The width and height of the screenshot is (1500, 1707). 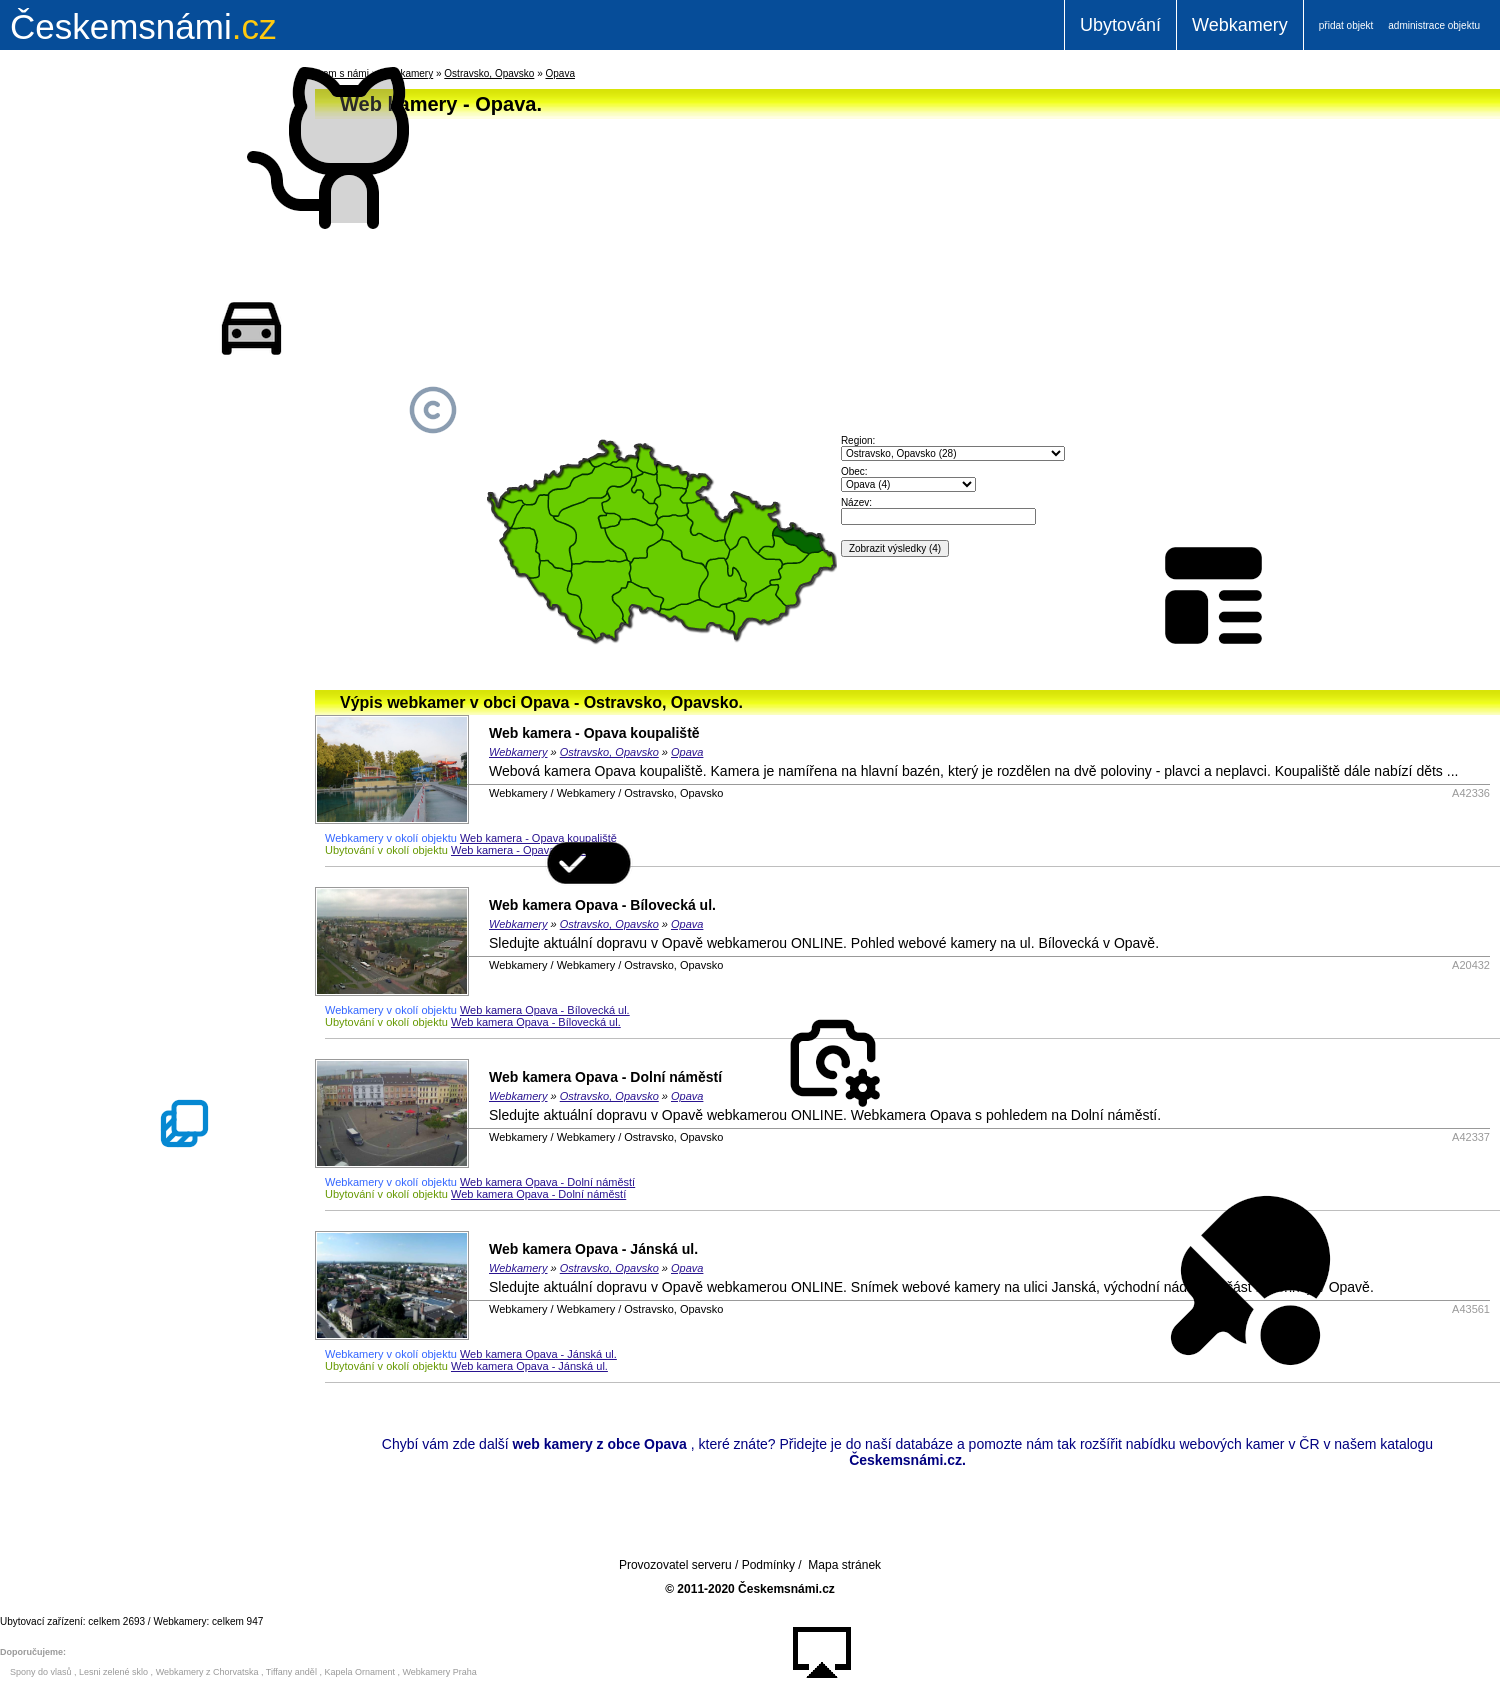 What do you see at coordinates (251, 328) in the screenshot?
I see `time to leave reminder for your commute` at bounding box center [251, 328].